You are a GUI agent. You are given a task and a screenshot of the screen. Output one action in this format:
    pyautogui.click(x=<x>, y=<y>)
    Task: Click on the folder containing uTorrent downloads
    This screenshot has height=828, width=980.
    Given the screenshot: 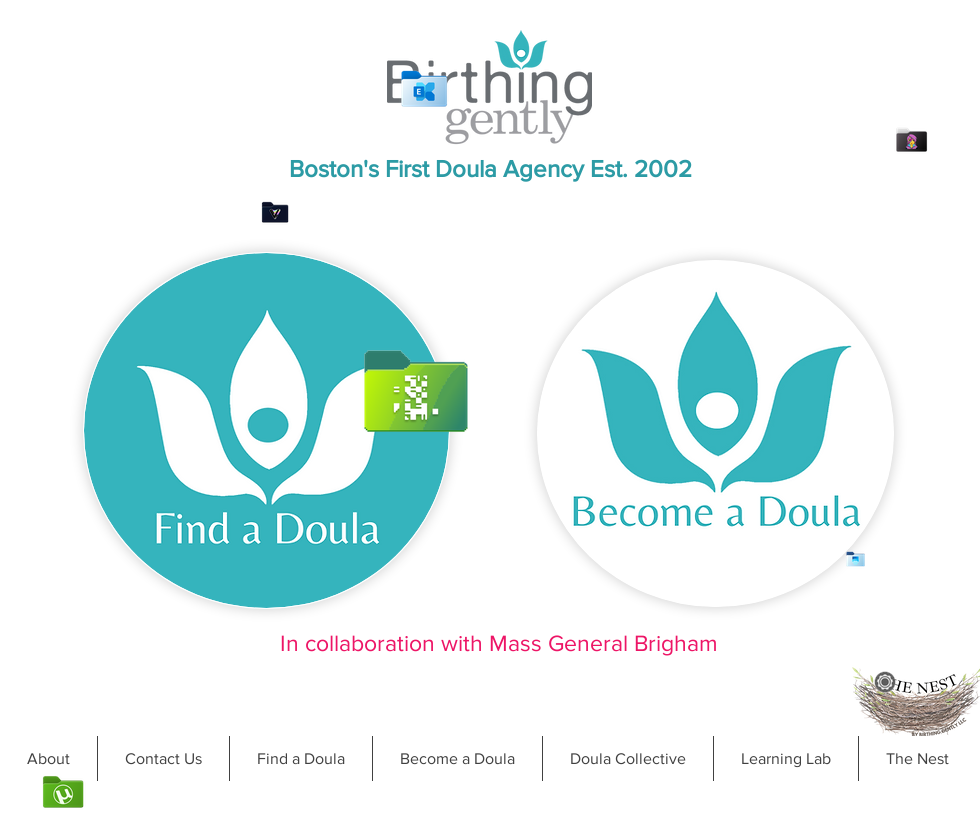 What is the action you would take?
    pyautogui.click(x=63, y=793)
    